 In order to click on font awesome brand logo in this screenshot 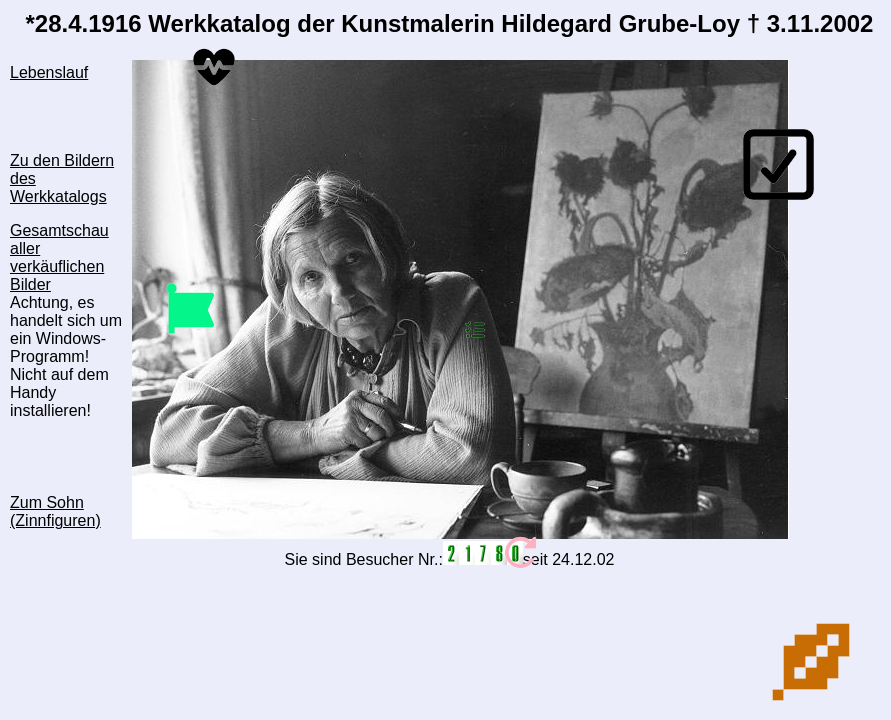, I will do `click(190, 308)`.